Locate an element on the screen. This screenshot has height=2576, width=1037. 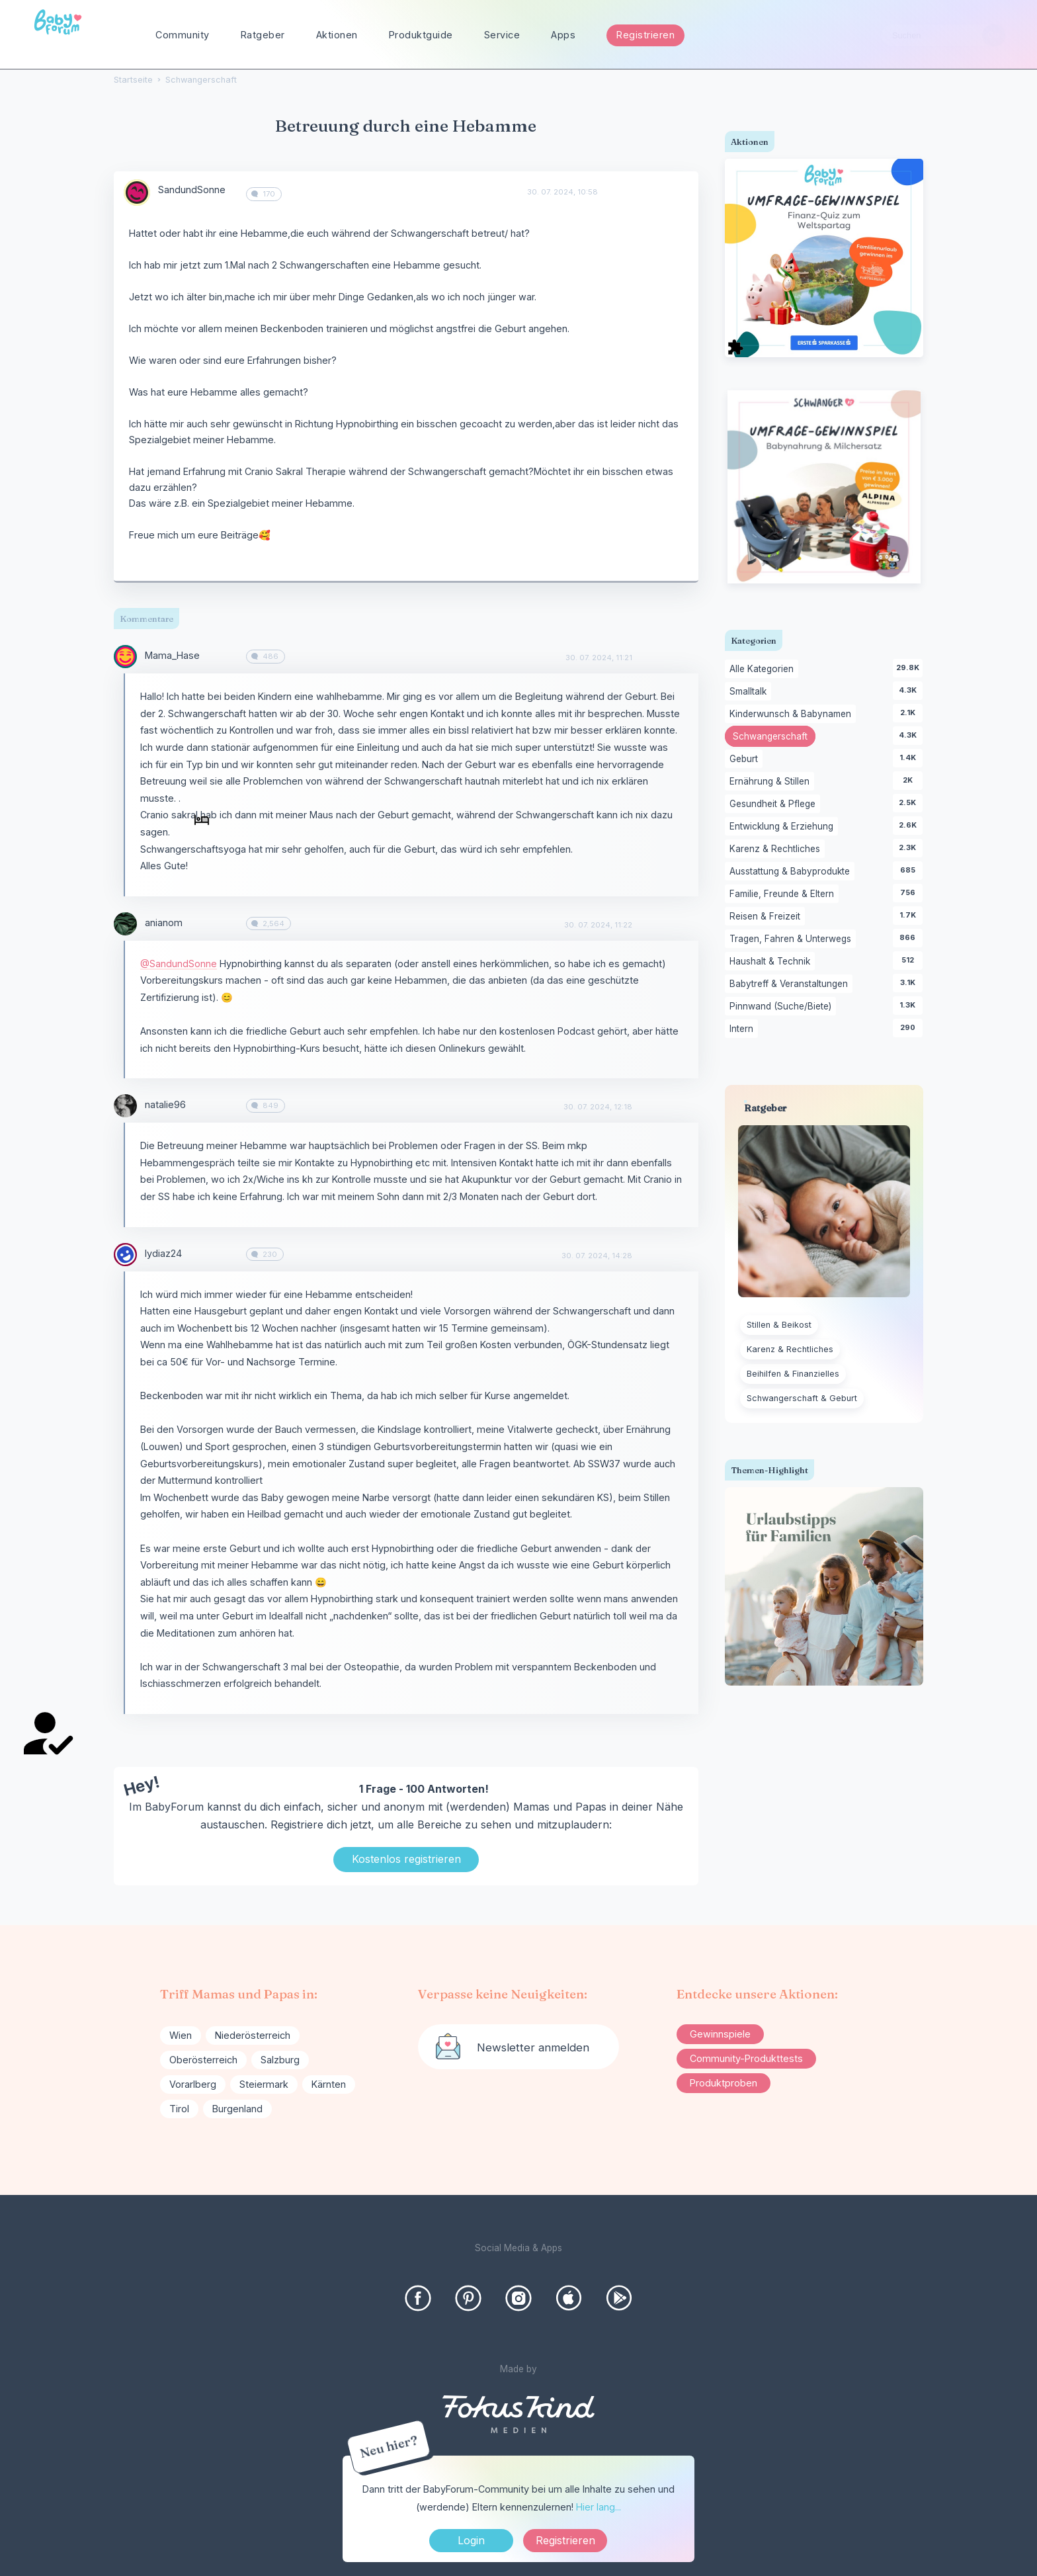
find nearby hotels or accommodations is located at coordinates (202, 820).